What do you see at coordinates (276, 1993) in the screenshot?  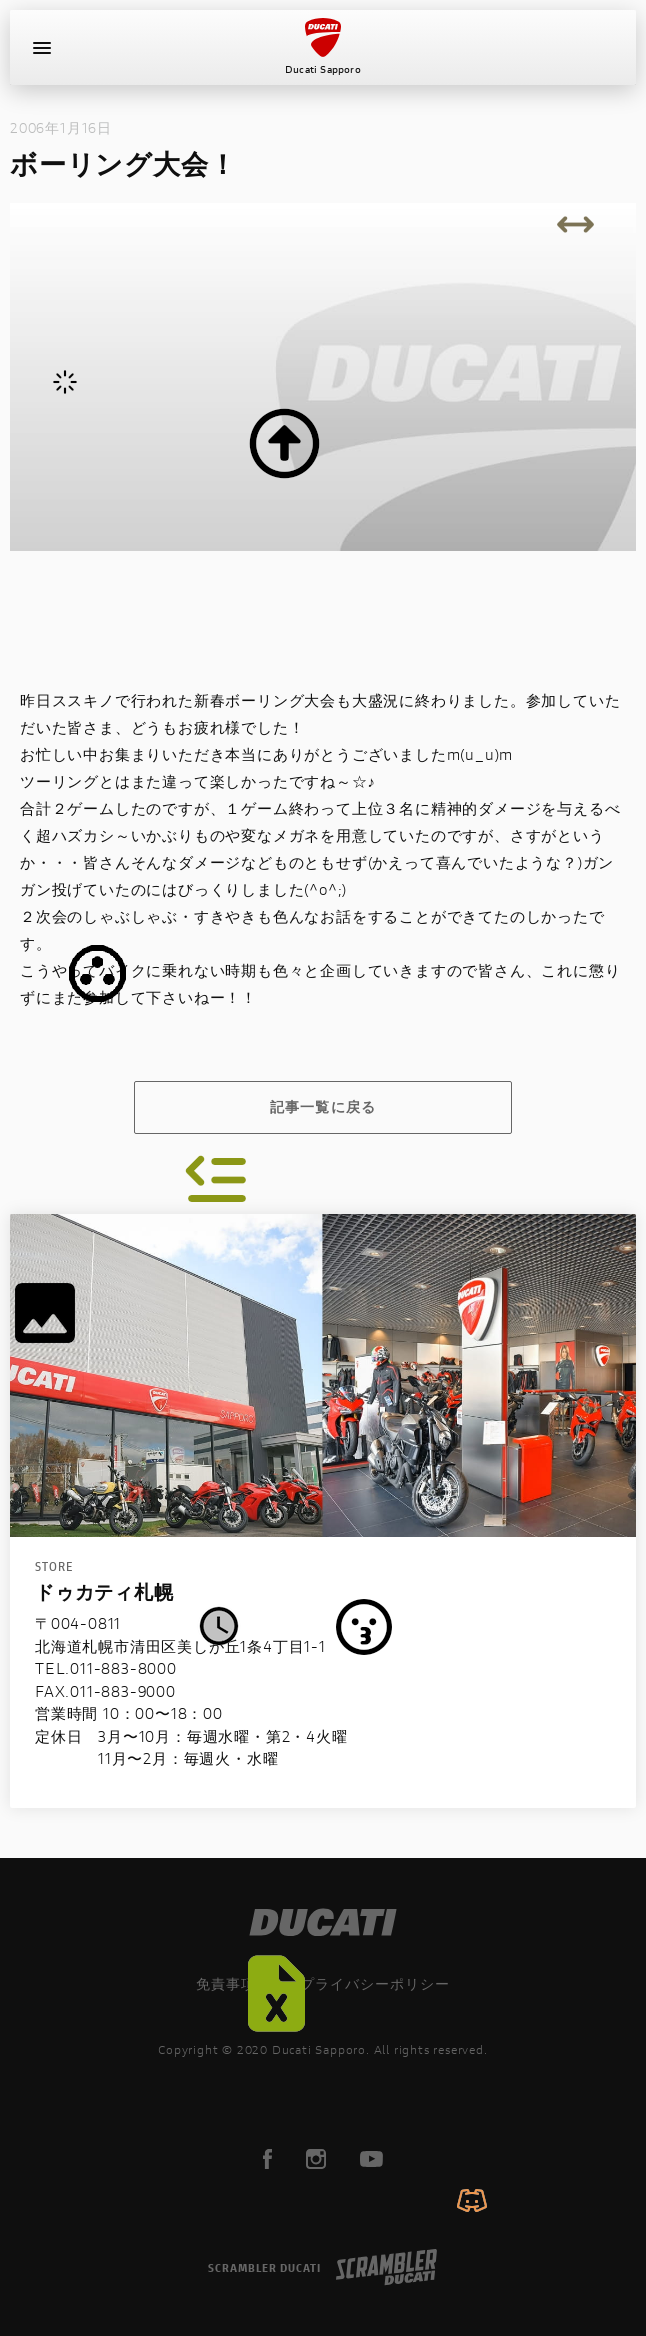 I see `open or view an excel spreadsheet` at bounding box center [276, 1993].